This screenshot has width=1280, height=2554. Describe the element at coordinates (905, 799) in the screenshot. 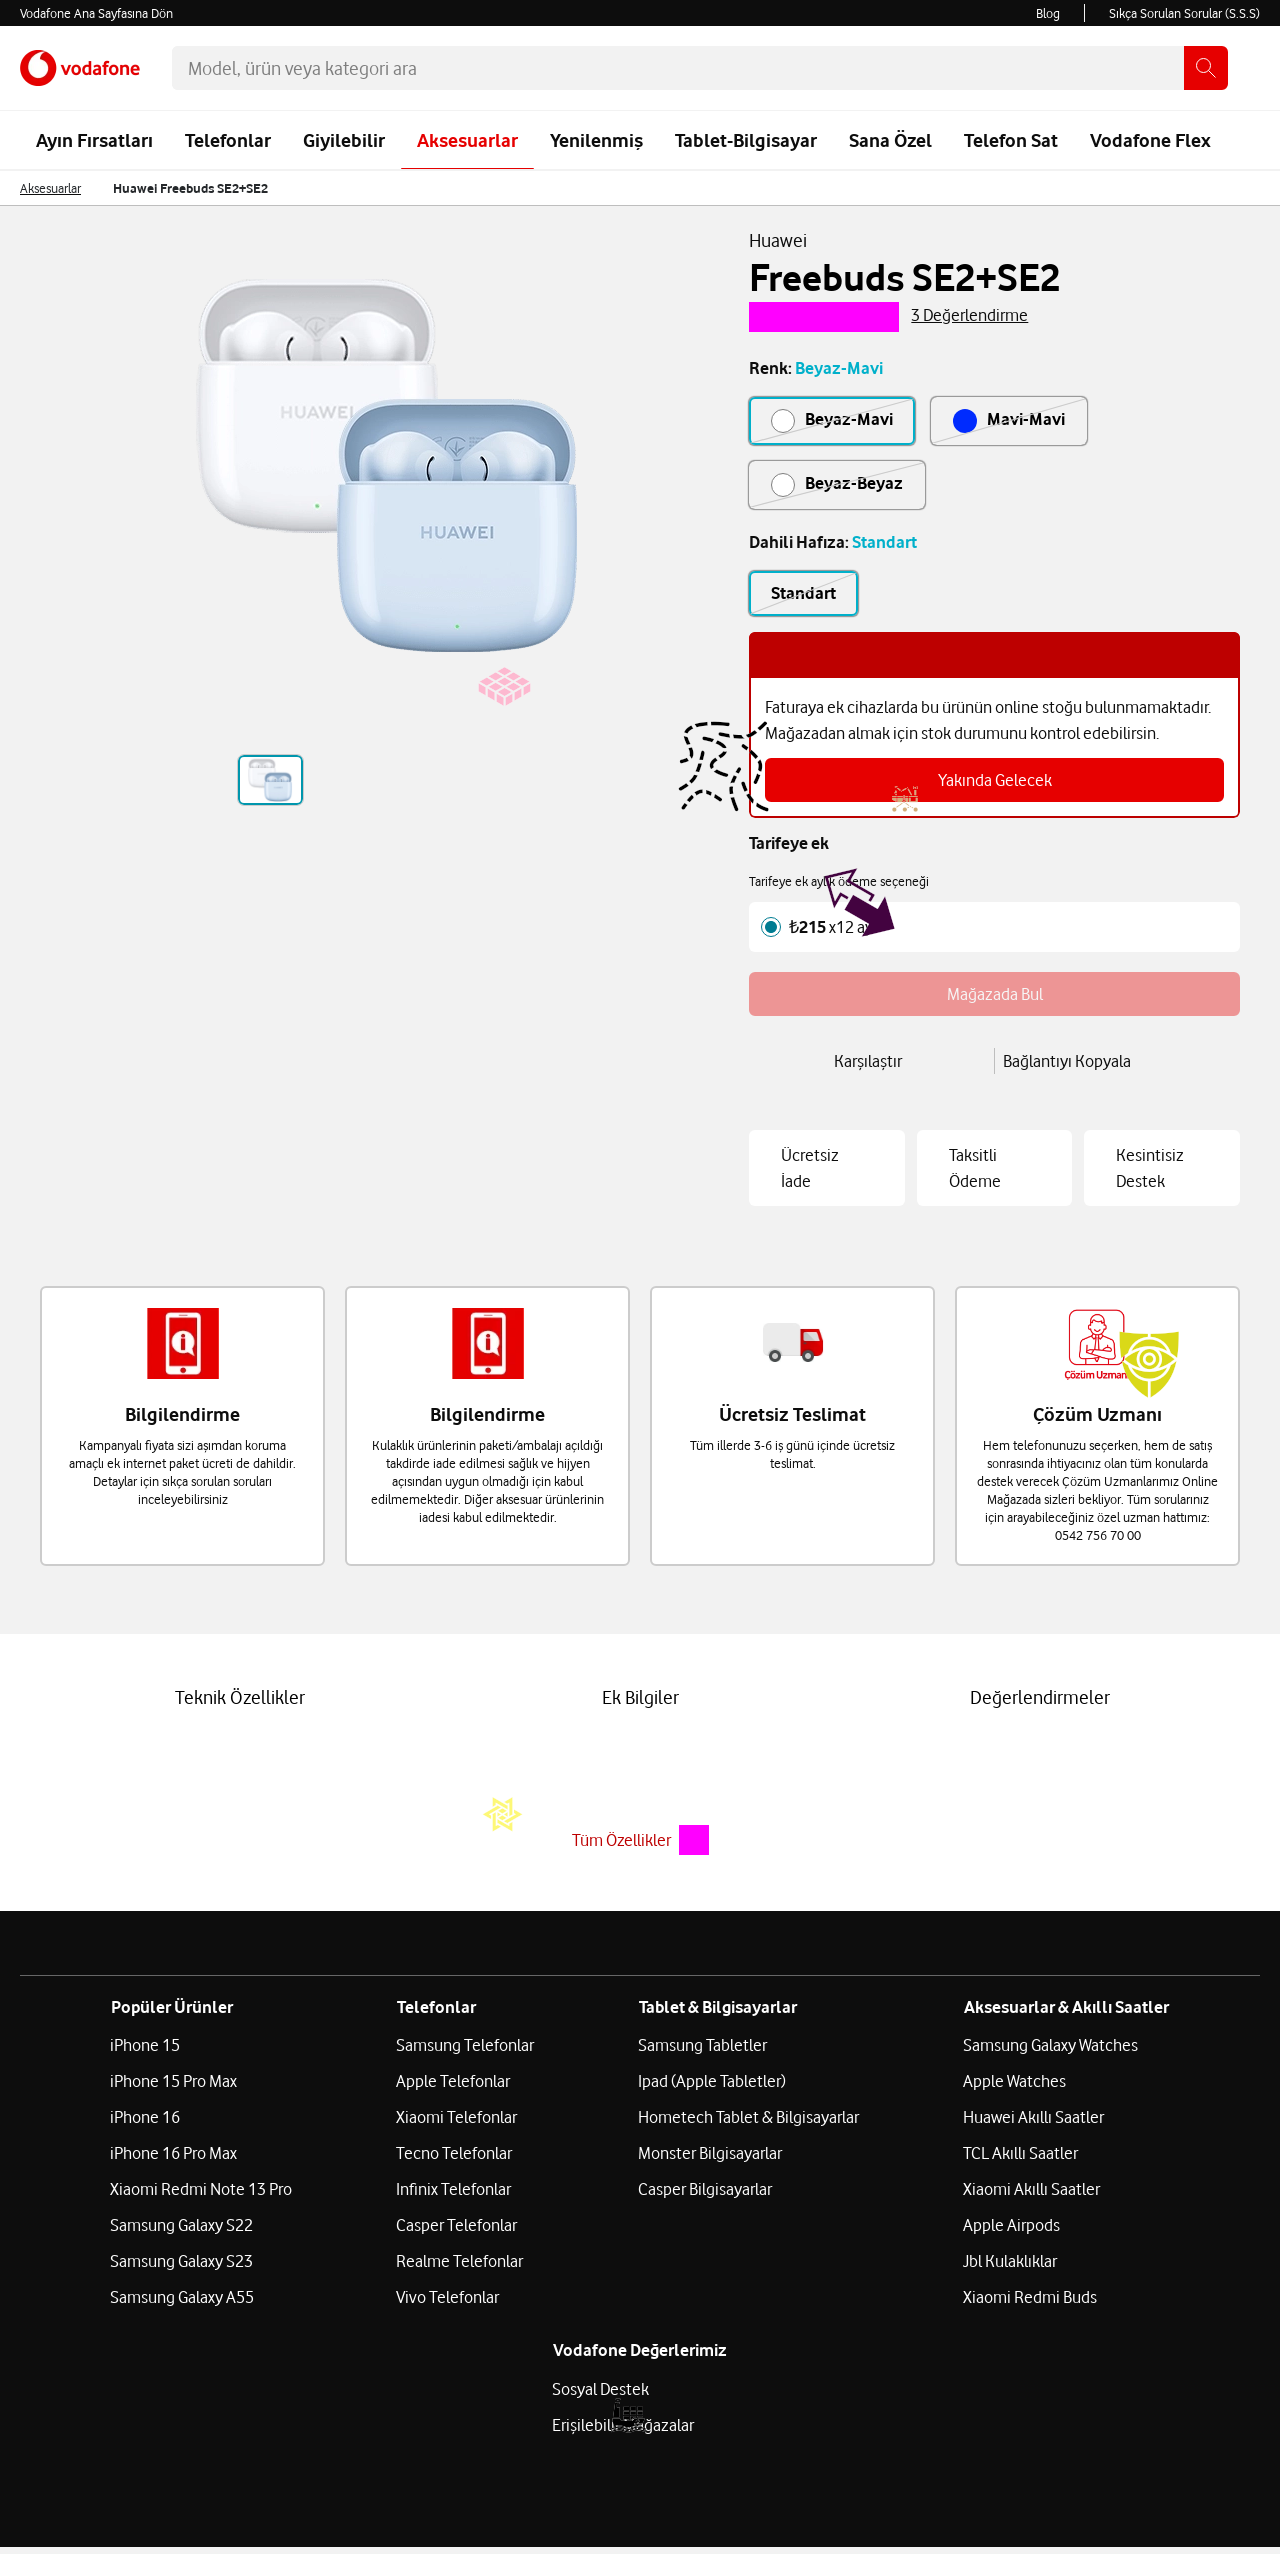

I see `view mars rover mission details` at that location.